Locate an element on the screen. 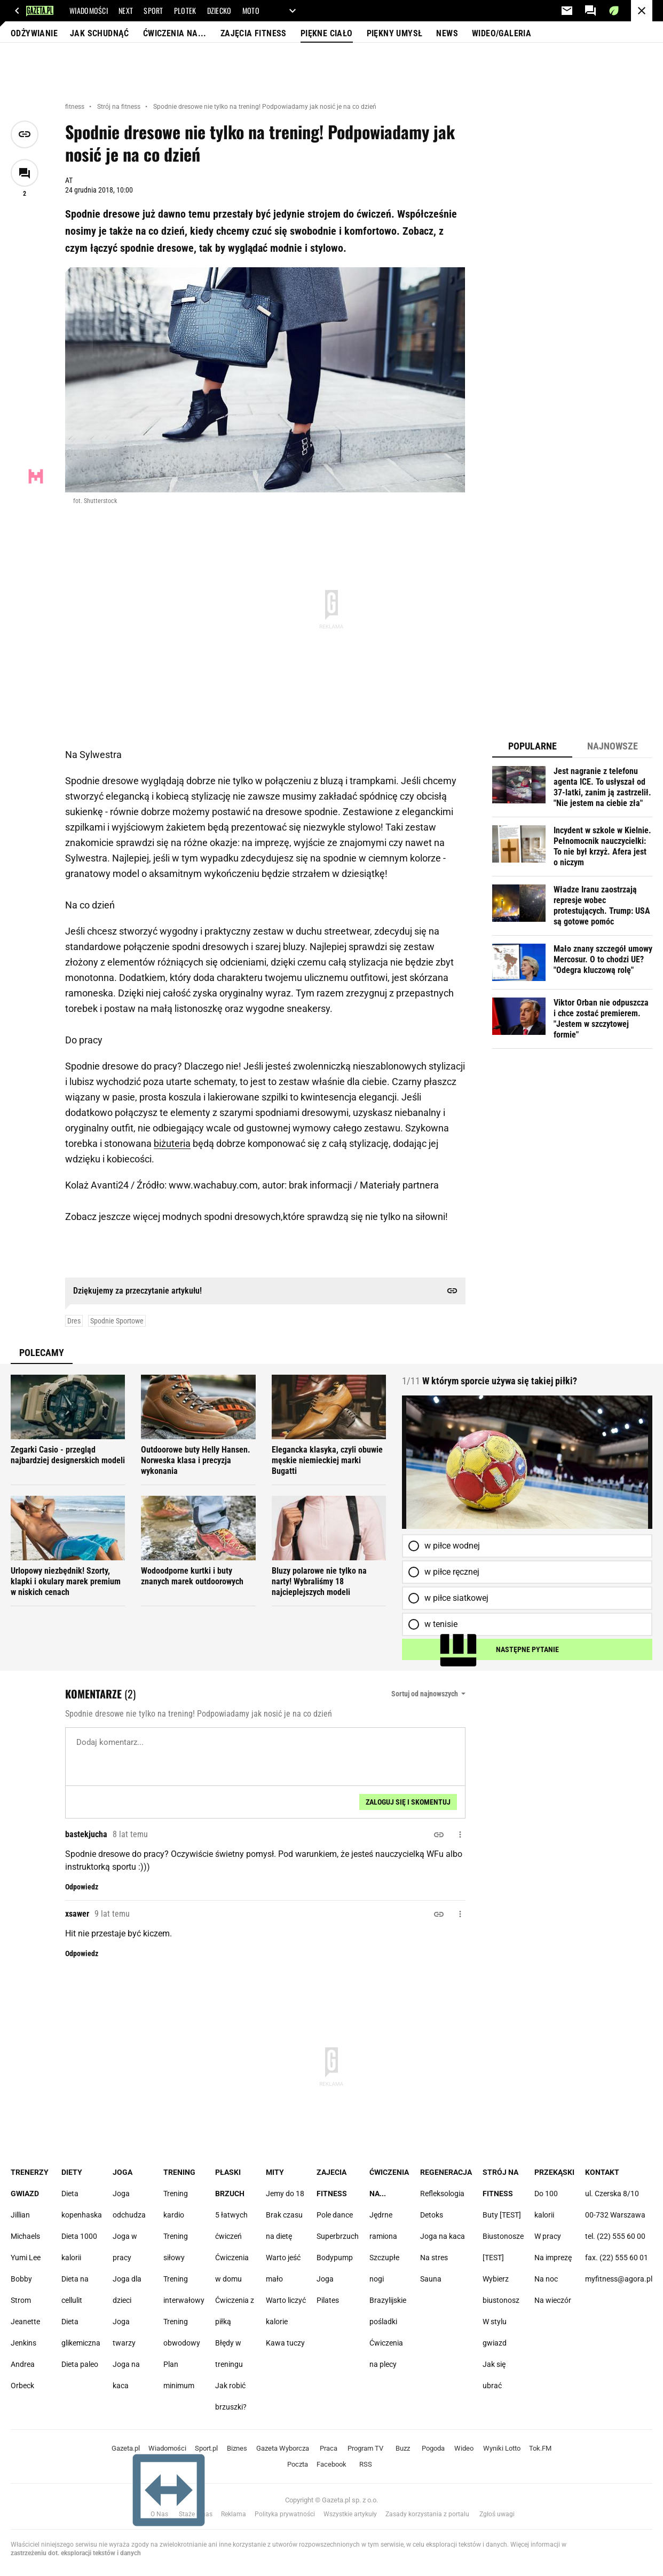 The width and height of the screenshot is (663, 2576). flip image horizontally is located at coordinates (169, 2490).